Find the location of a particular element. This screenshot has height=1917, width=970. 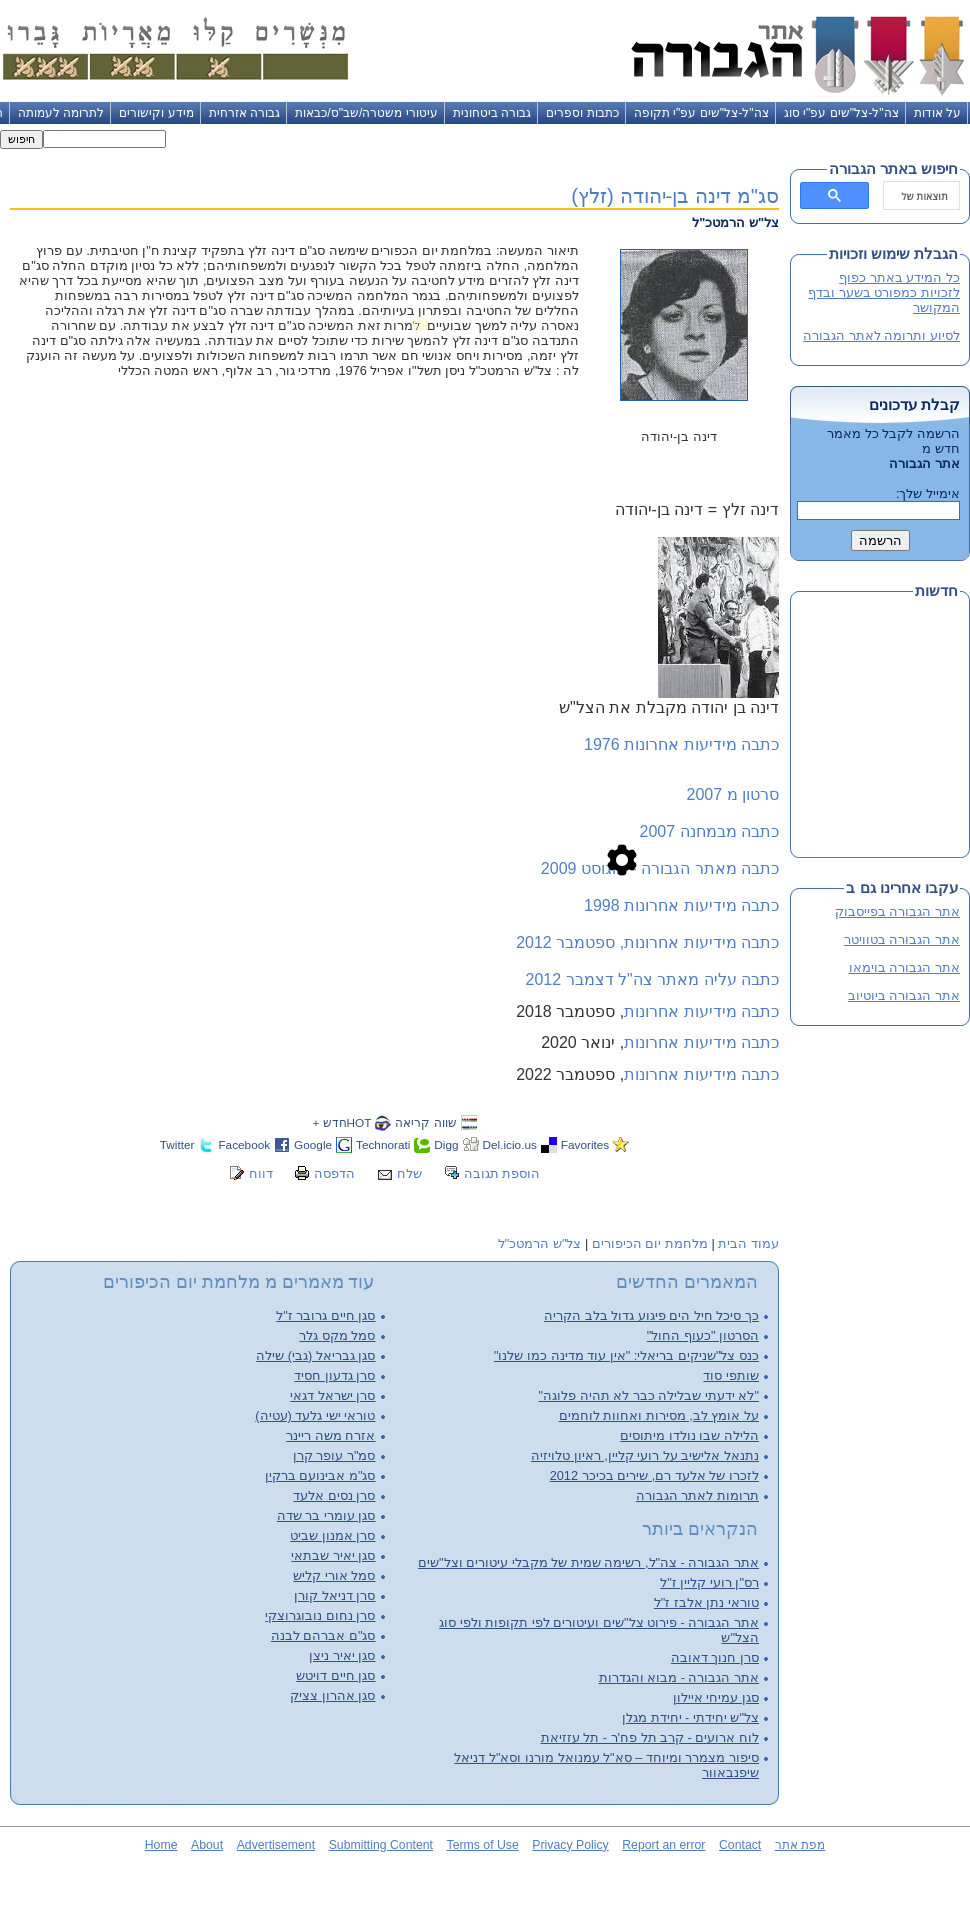

access settings or preferences is located at coordinates (622, 860).